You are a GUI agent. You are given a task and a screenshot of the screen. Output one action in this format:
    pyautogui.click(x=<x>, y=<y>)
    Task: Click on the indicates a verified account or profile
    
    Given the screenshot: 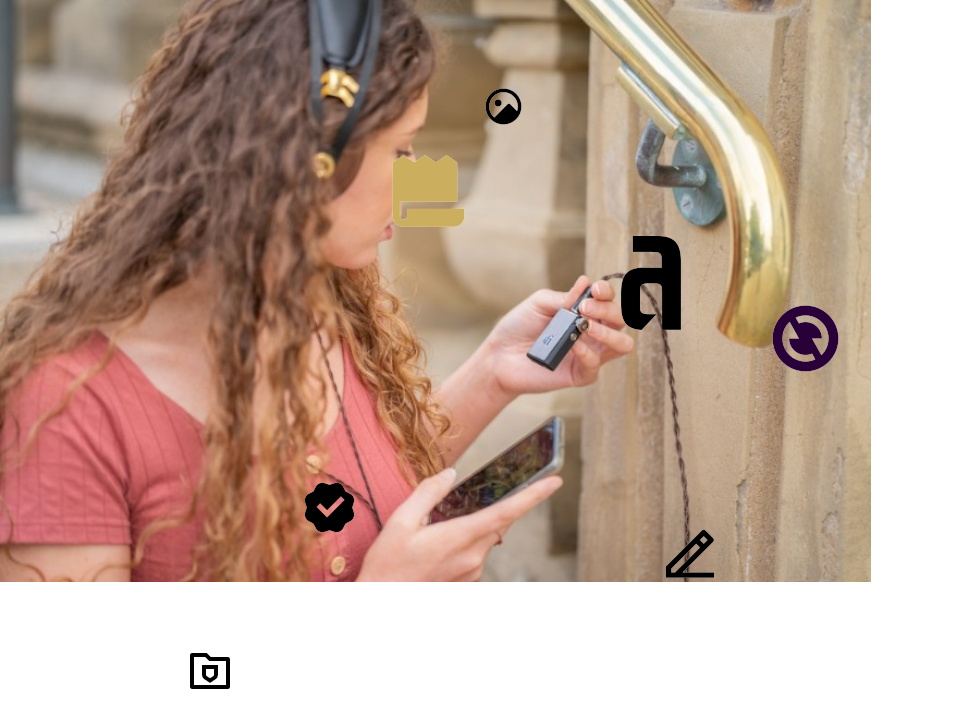 What is the action you would take?
    pyautogui.click(x=329, y=507)
    